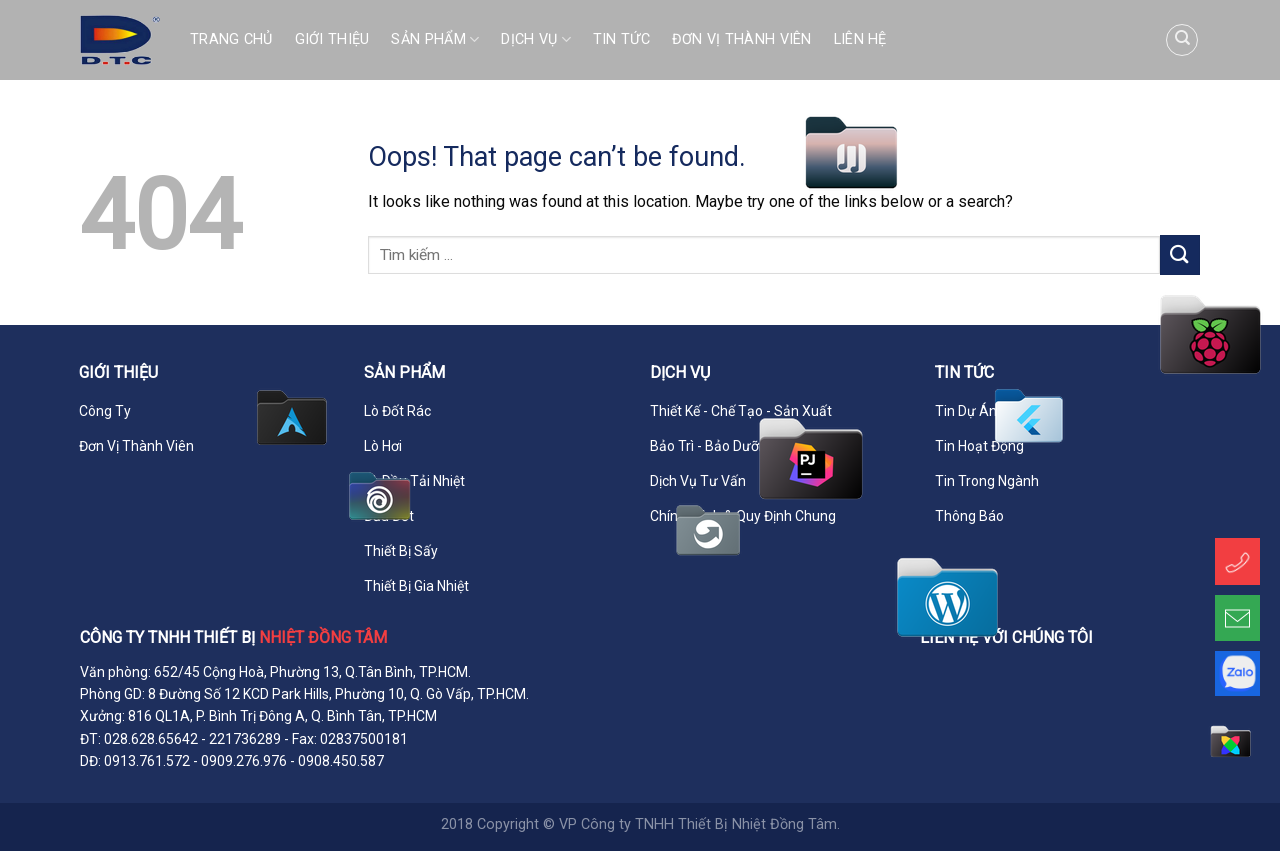 The height and width of the screenshot is (851, 1280). What do you see at coordinates (947, 600) in the screenshot?
I see `folder containing wordpress website files` at bounding box center [947, 600].